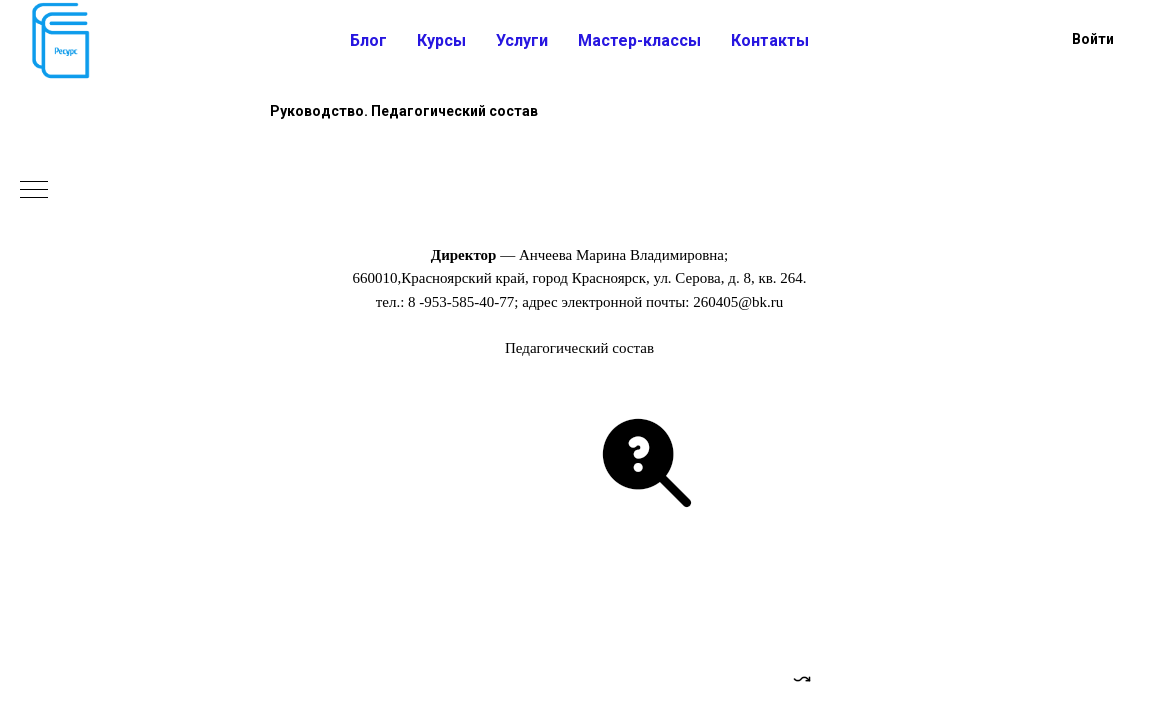 This screenshot has width=1159, height=720. Describe the element at coordinates (802, 679) in the screenshot. I see `indicates a flowing or wave-like transition downward` at that location.